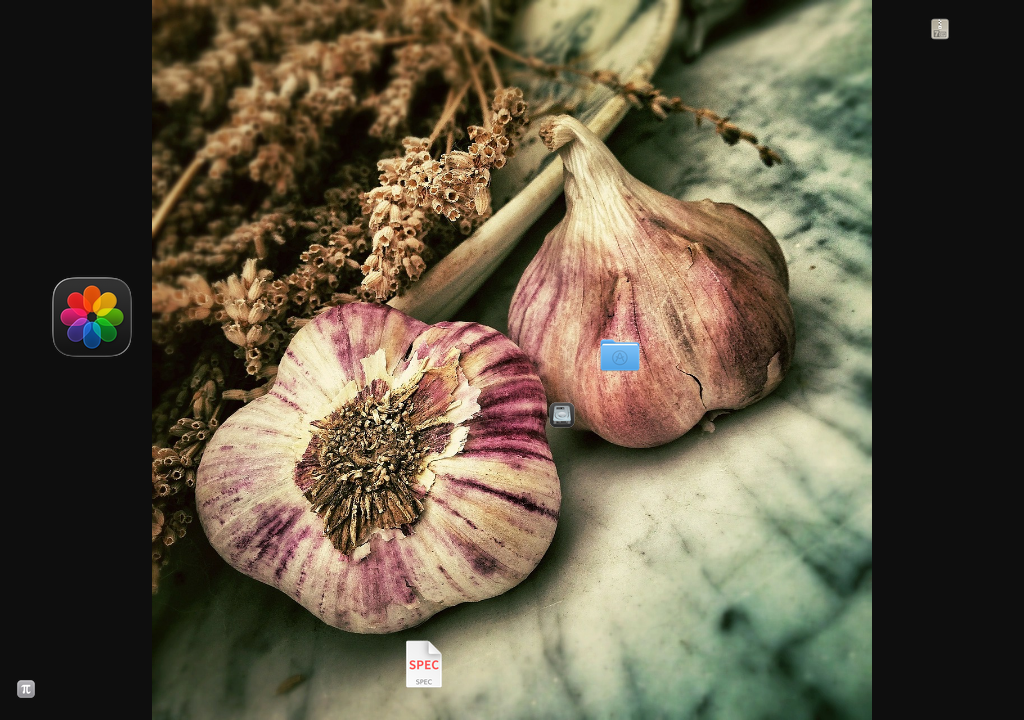  I want to click on a 7z compressed archive file, so click(940, 29).